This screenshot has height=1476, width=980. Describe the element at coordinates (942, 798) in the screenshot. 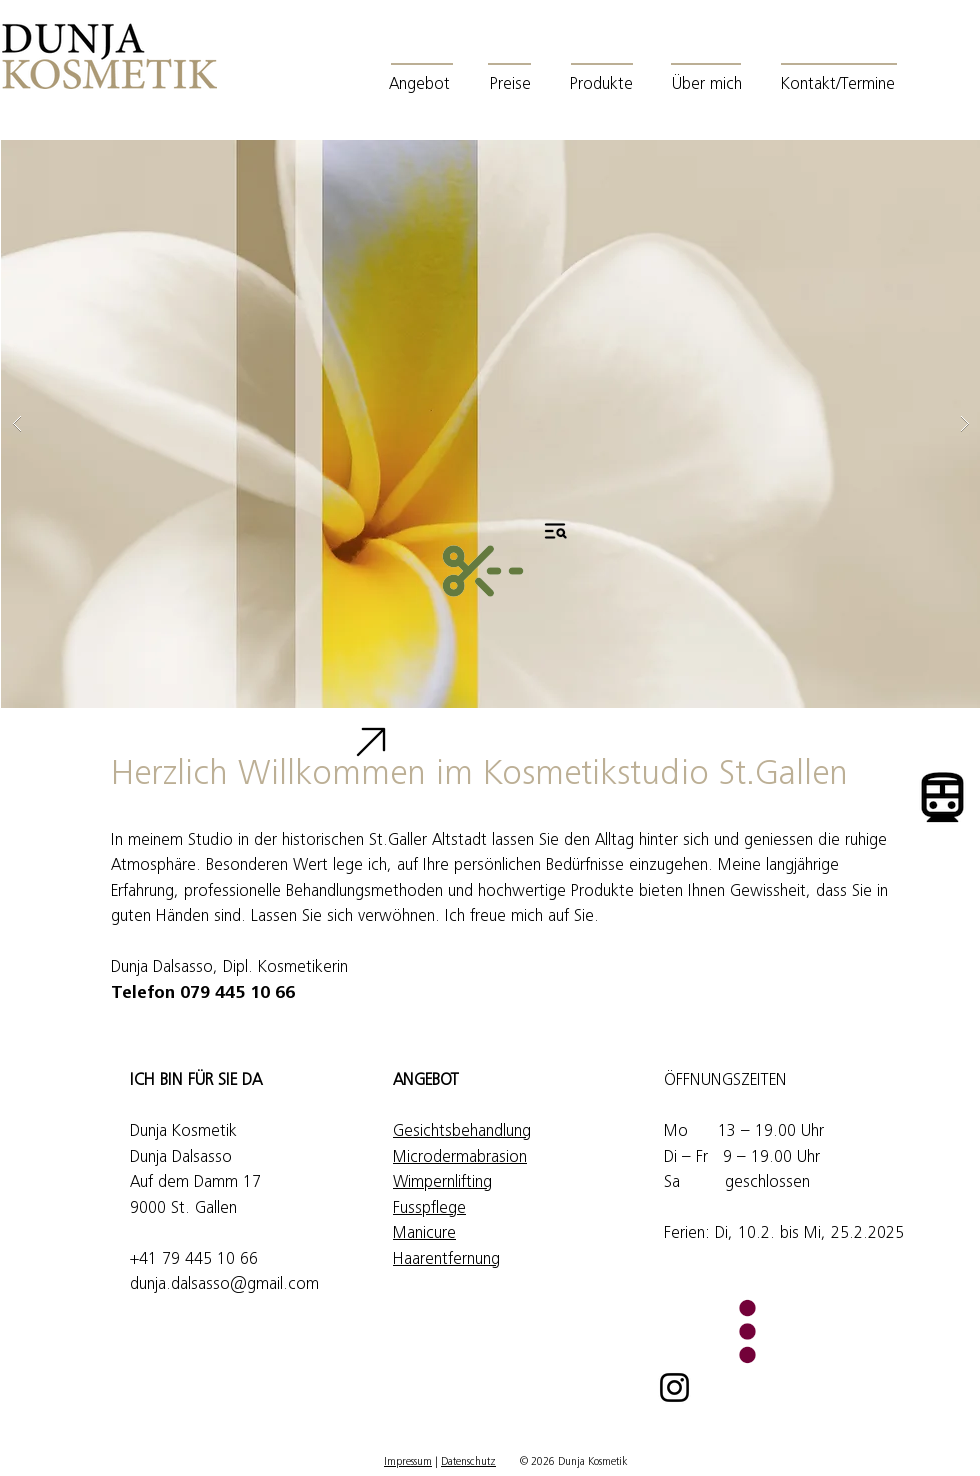

I see `get subway or metro directions` at that location.